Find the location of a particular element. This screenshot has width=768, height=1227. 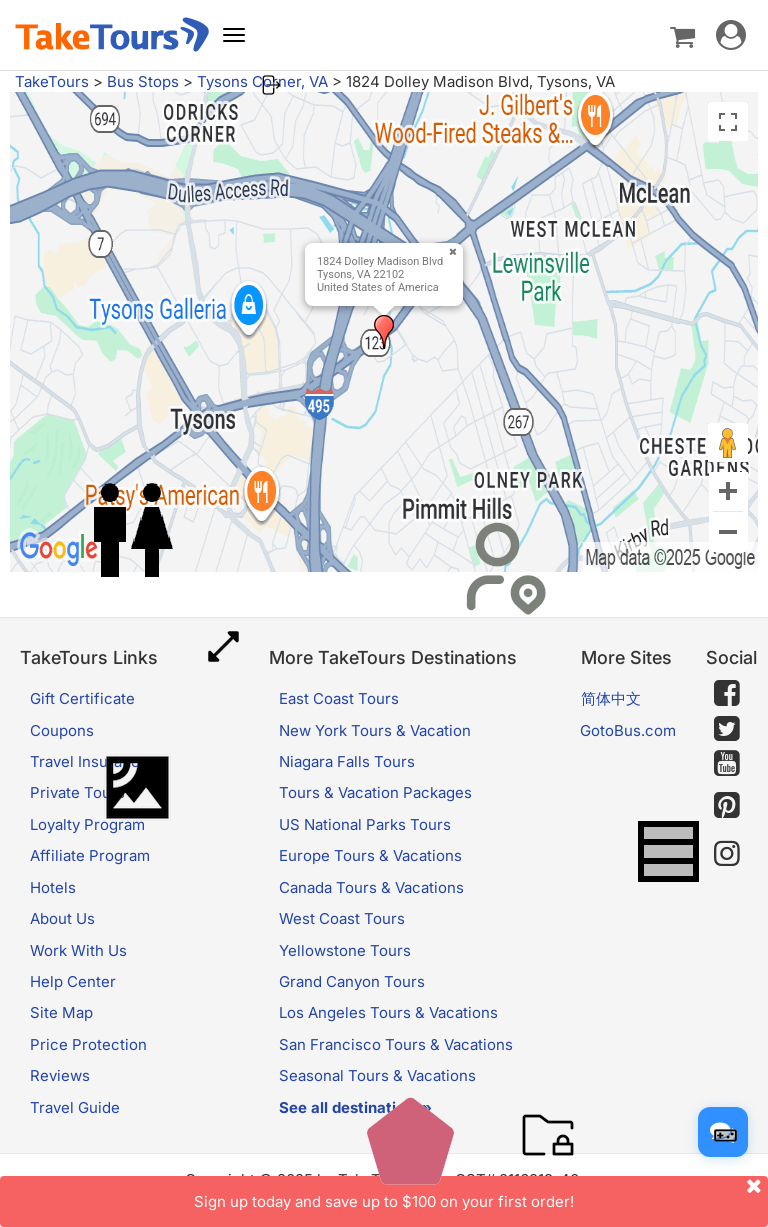

view user's location on map is located at coordinates (497, 566).